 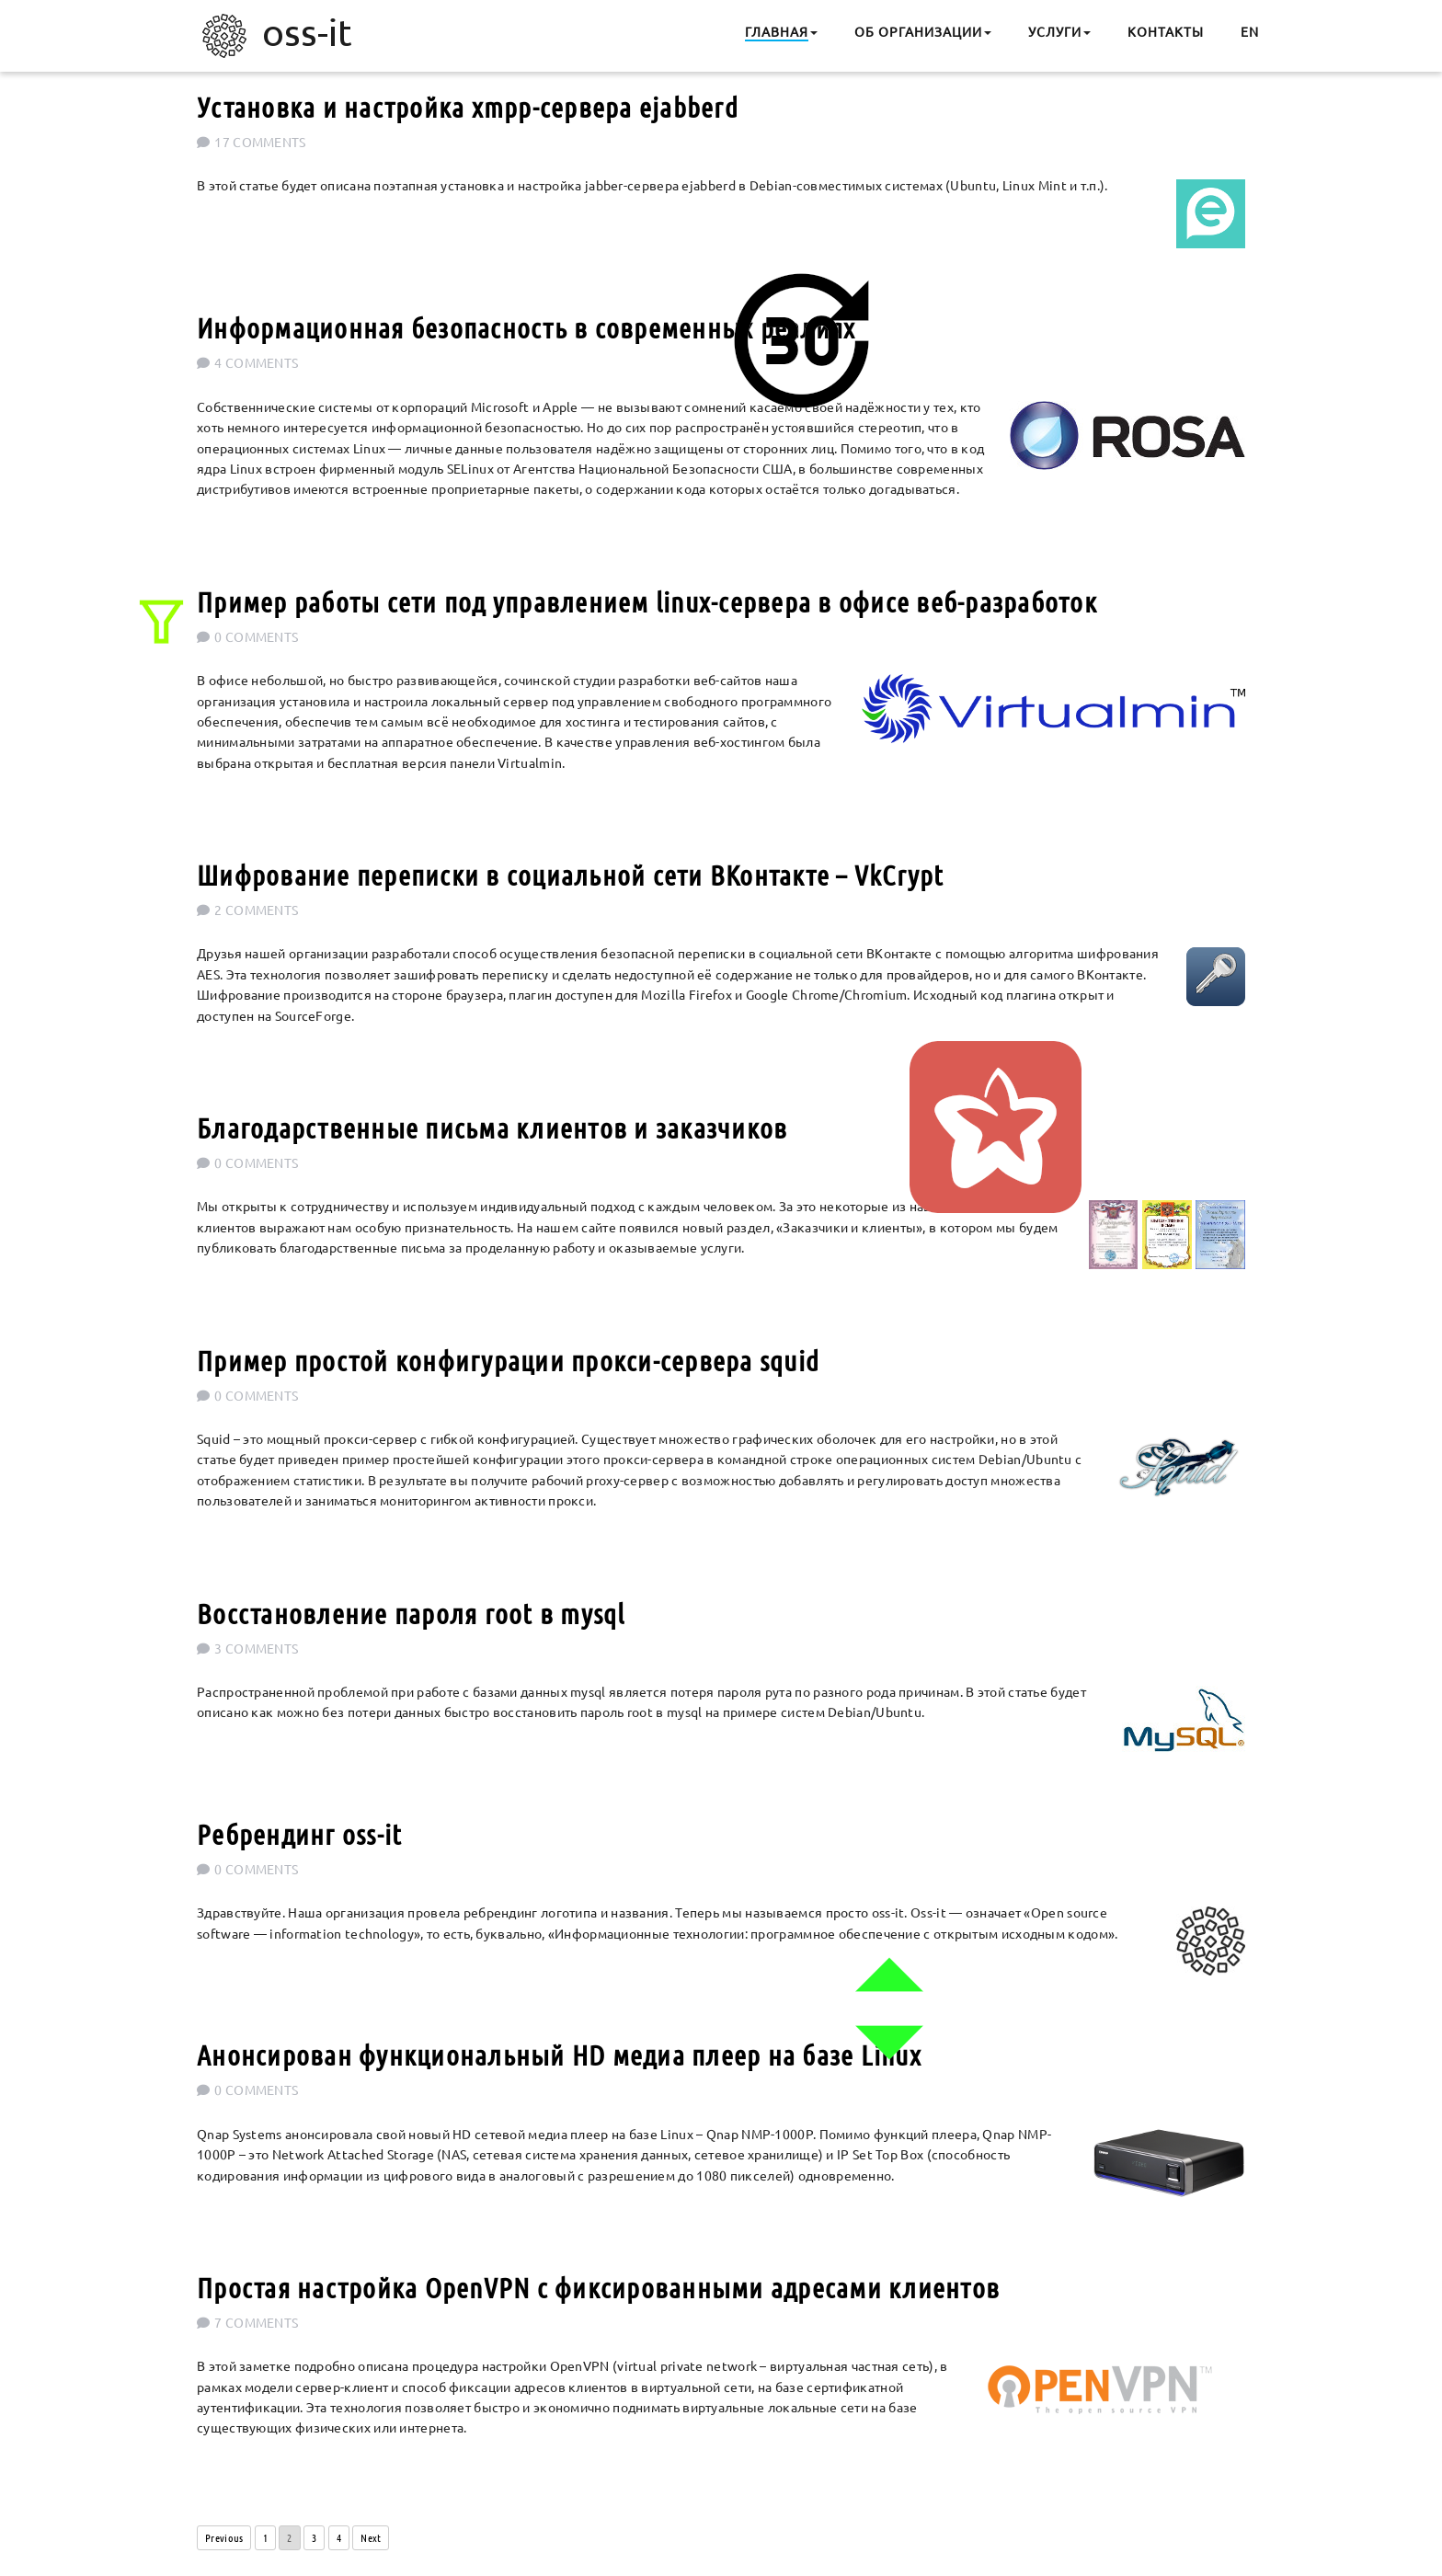 What do you see at coordinates (801, 340) in the screenshot?
I see `skip forward 30 seconds` at bounding box center [801, 340].